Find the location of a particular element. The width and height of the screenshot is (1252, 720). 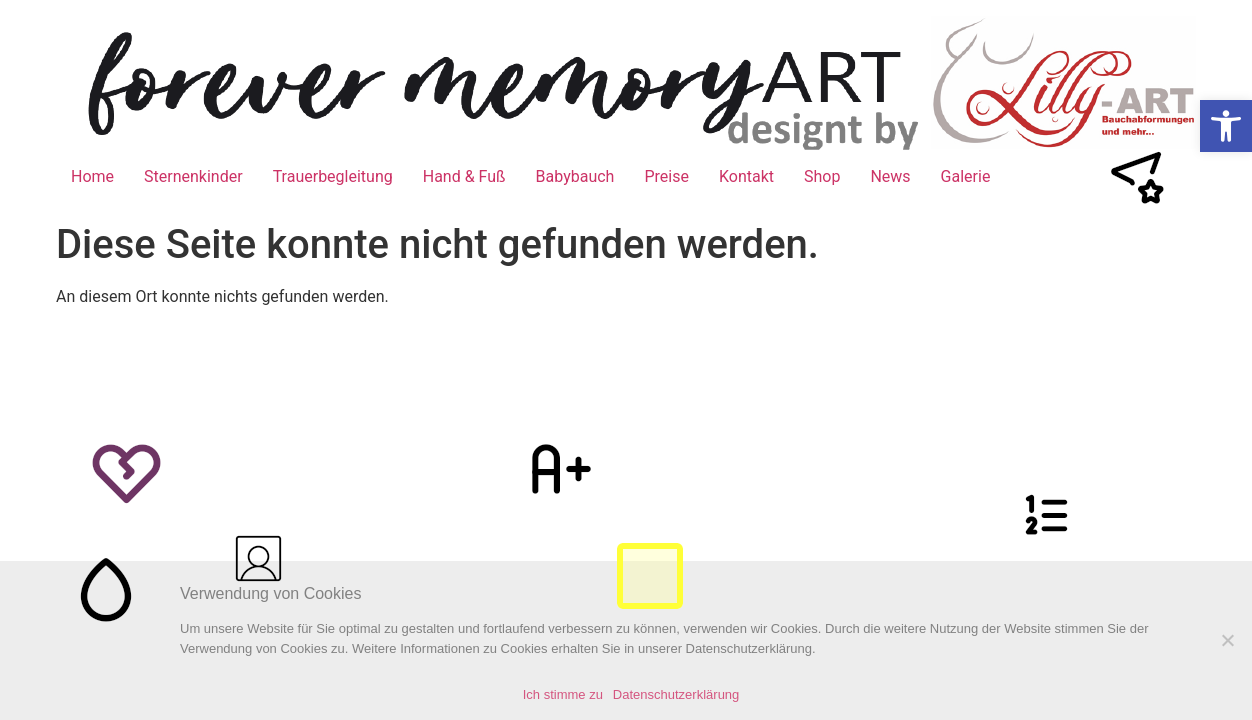

increase text size is located at coordinates (560, 469).